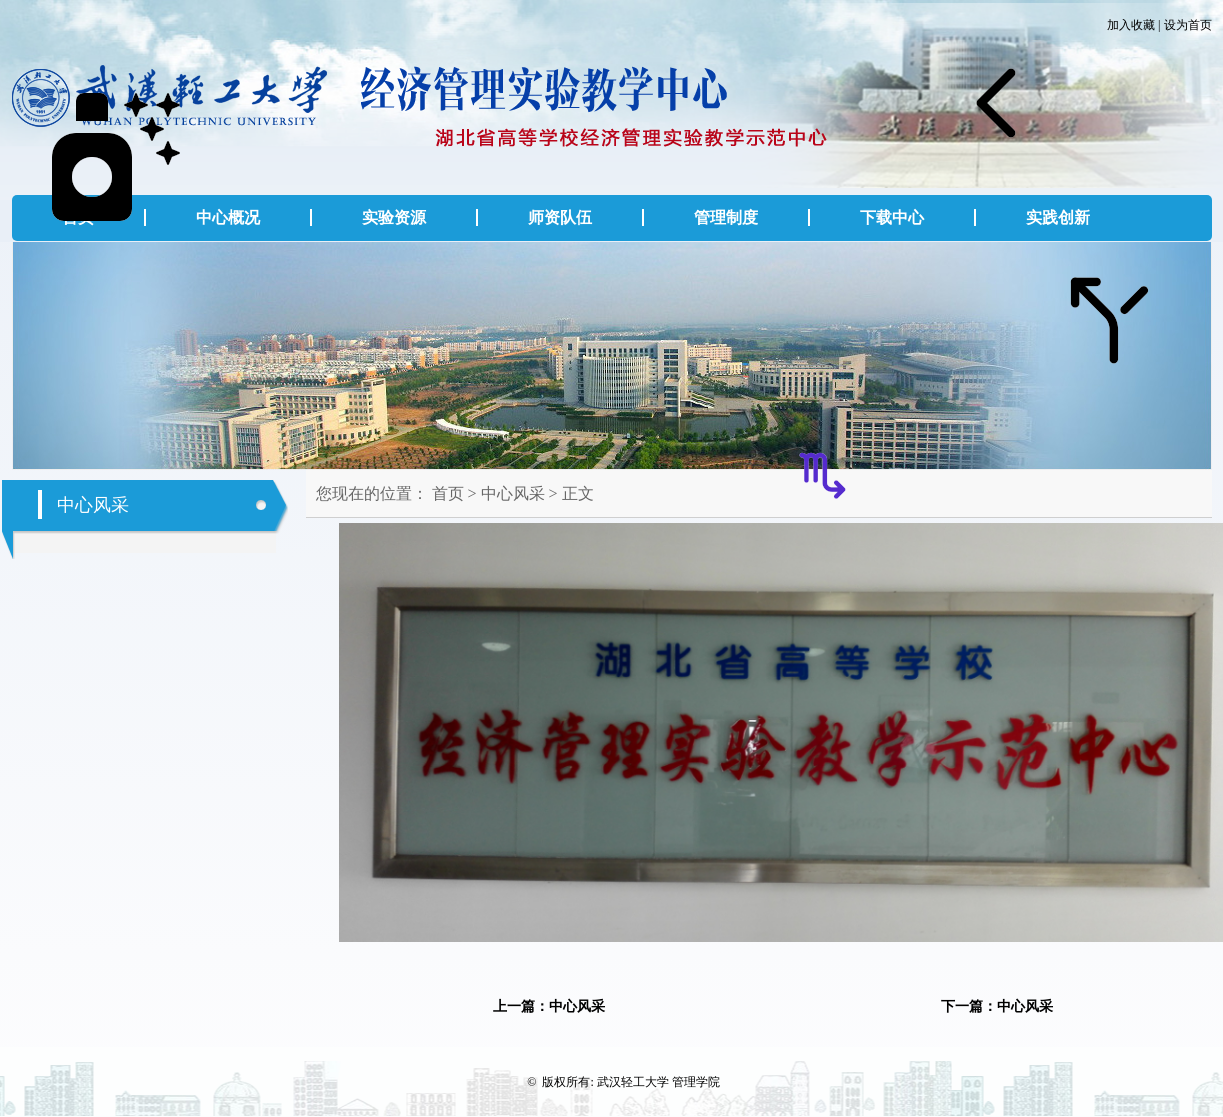 Image resolution: width=1223 pixels, height=1117 pixels. I want to click on indicates scorpio zodiac sign, so click(822, 473).